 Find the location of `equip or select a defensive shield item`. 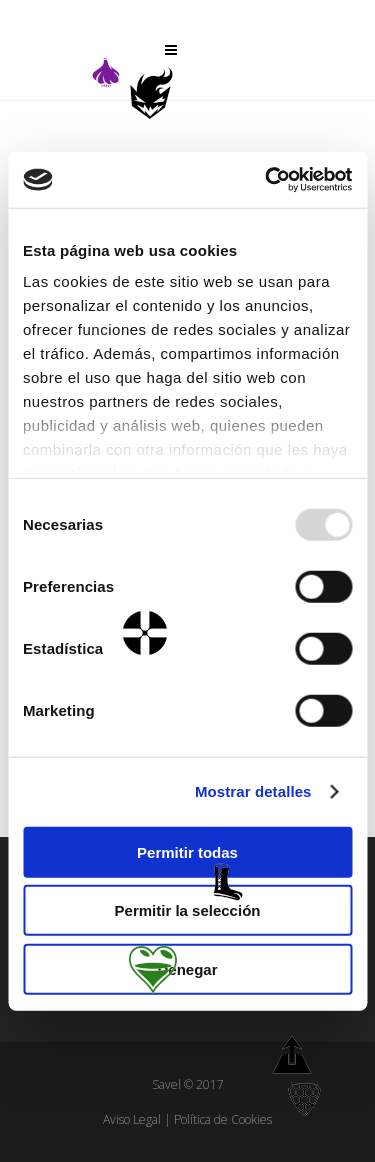

equip or select a defensive shield item is located at coordinates (304, 1099).